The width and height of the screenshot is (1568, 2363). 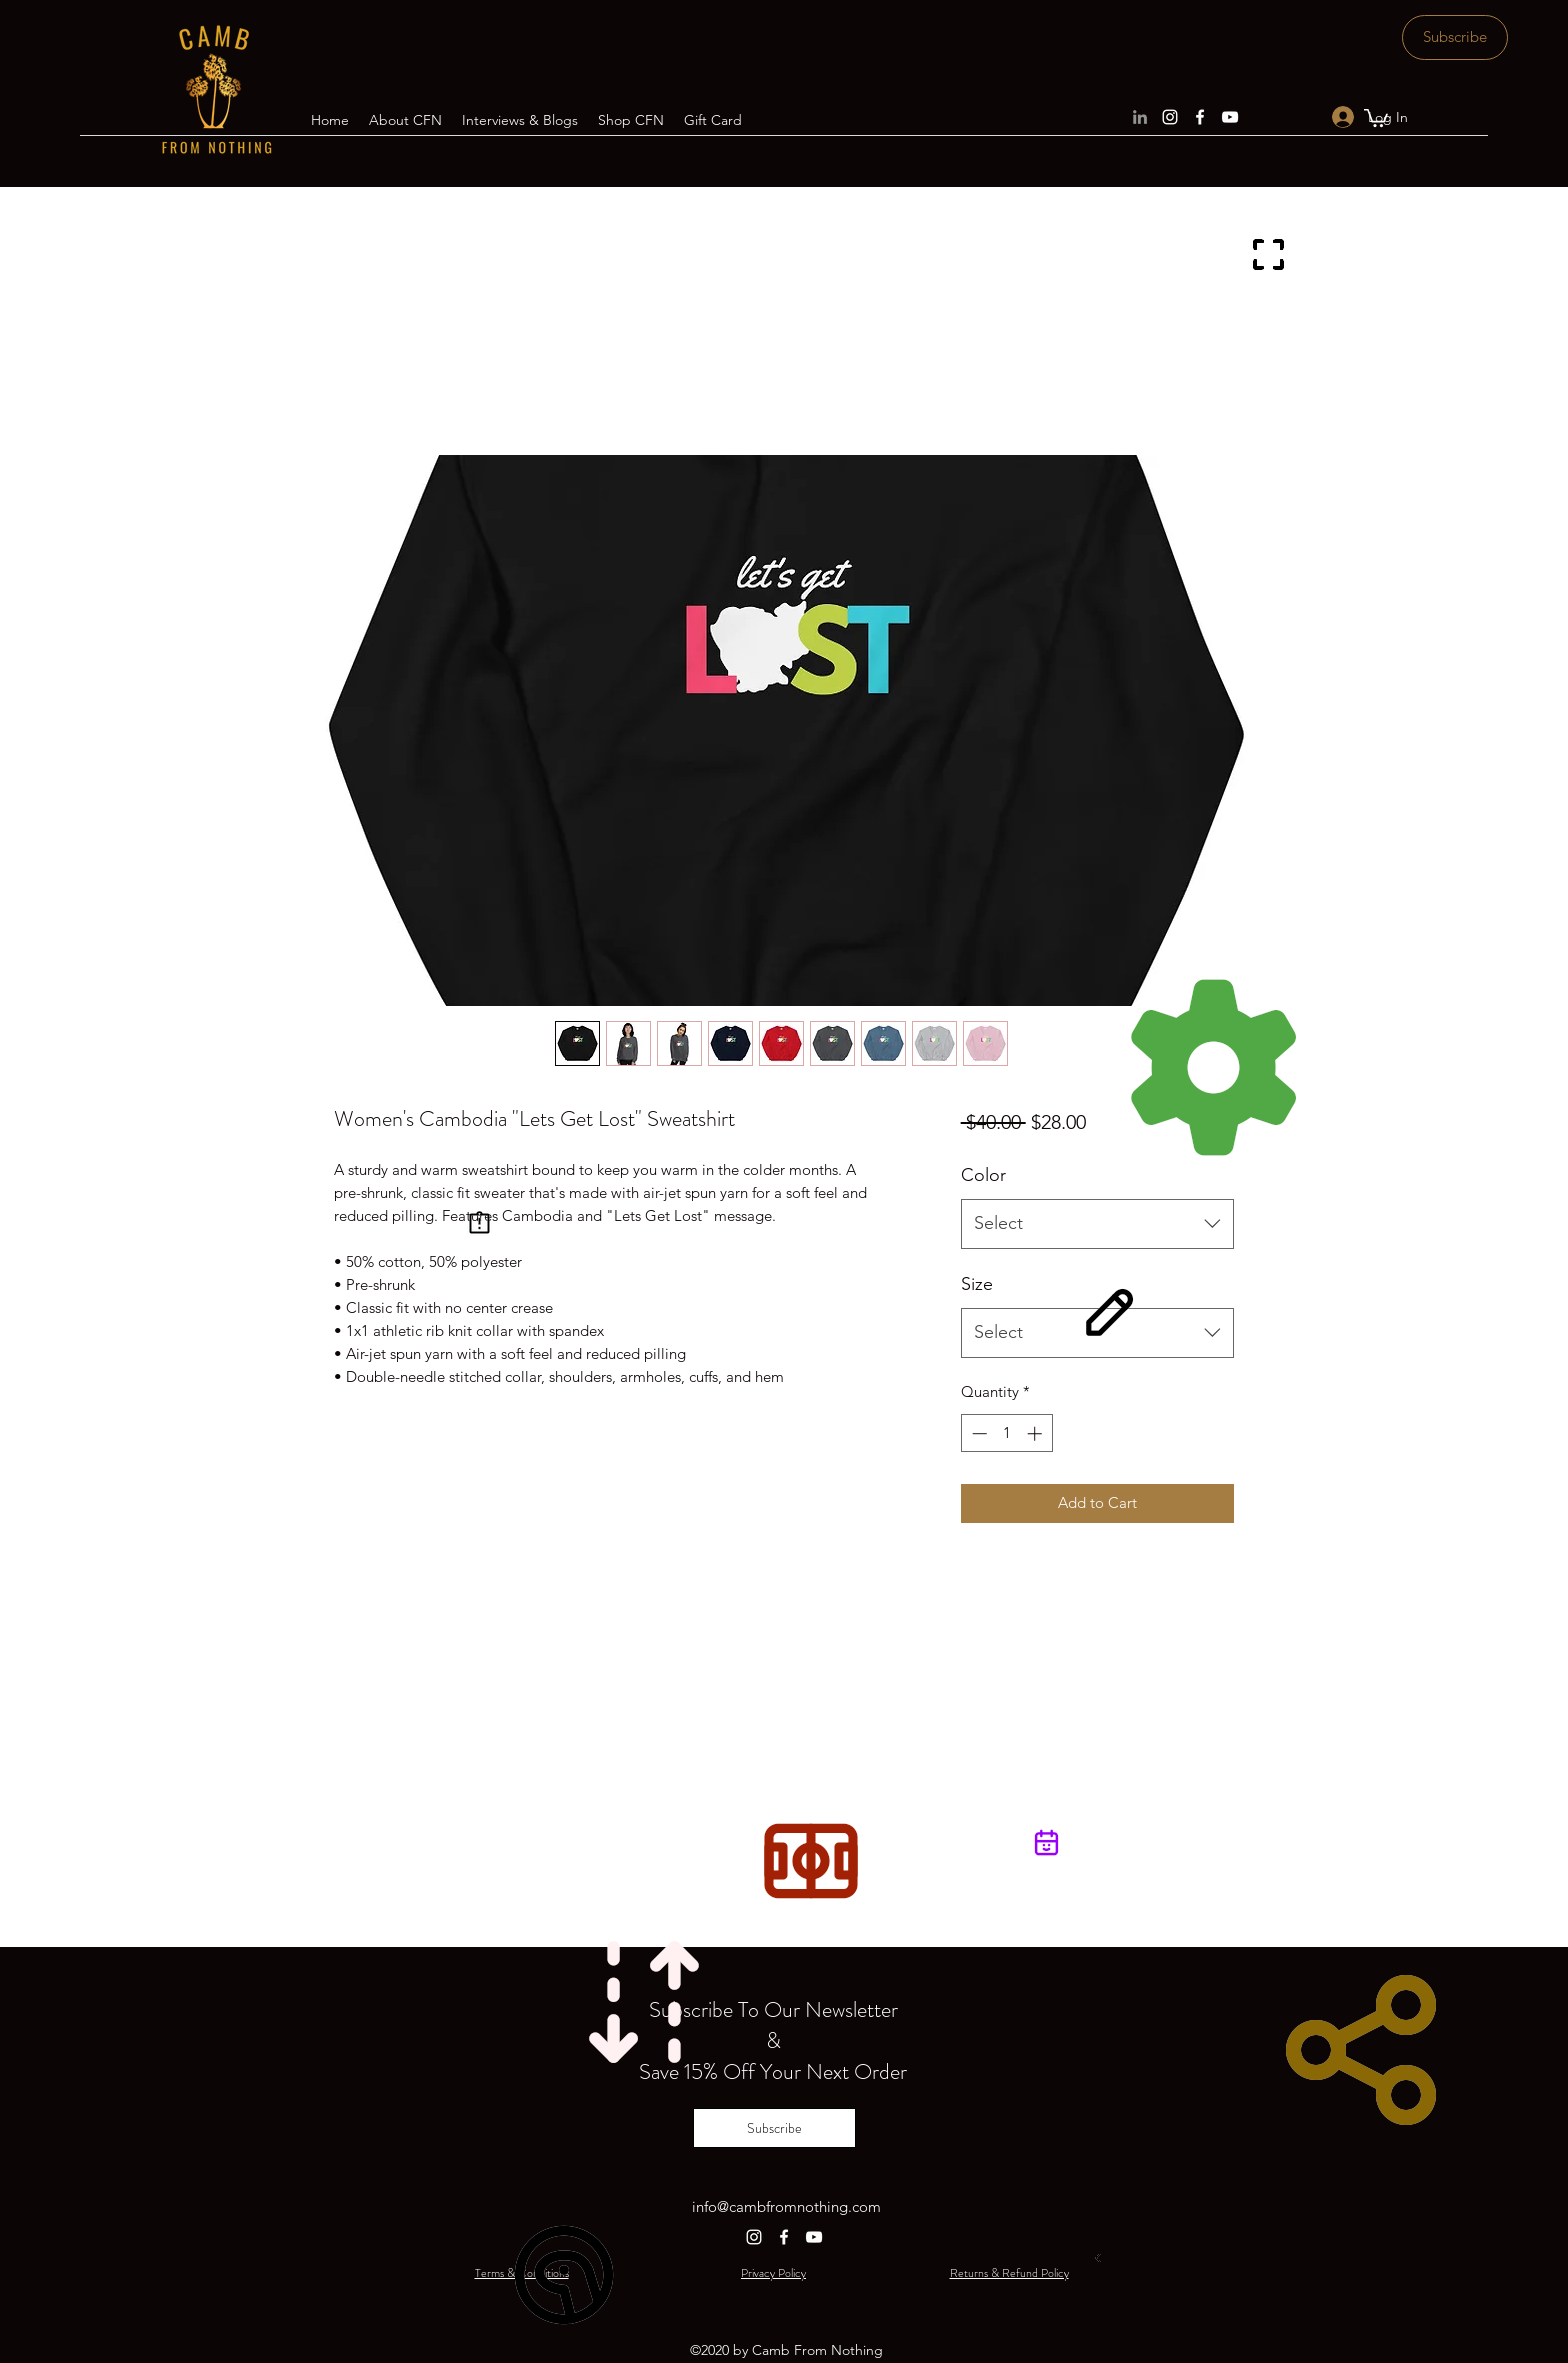 I want to click on access settings or preferences, so click(x=1213, y=1067).